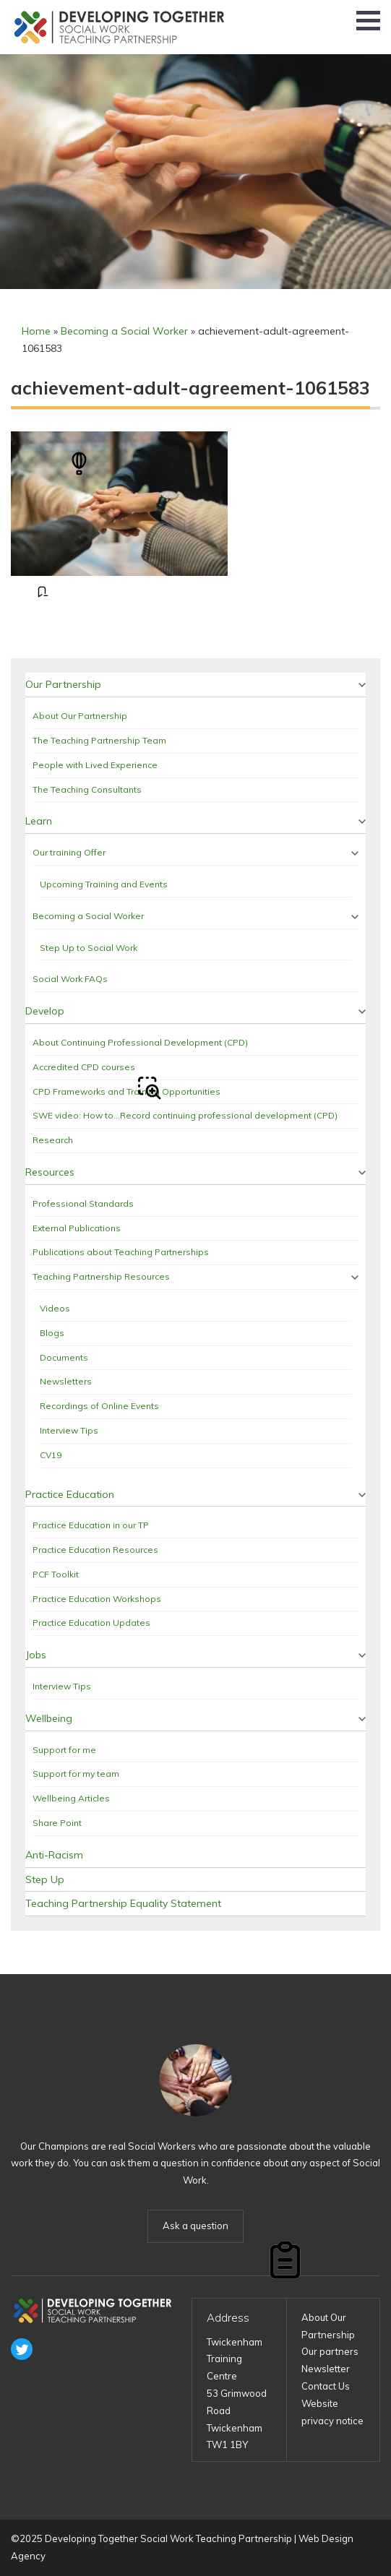 This screenshot has width=391, height=2576. I want to click on remove item from bookmarks, so click(42, 592).